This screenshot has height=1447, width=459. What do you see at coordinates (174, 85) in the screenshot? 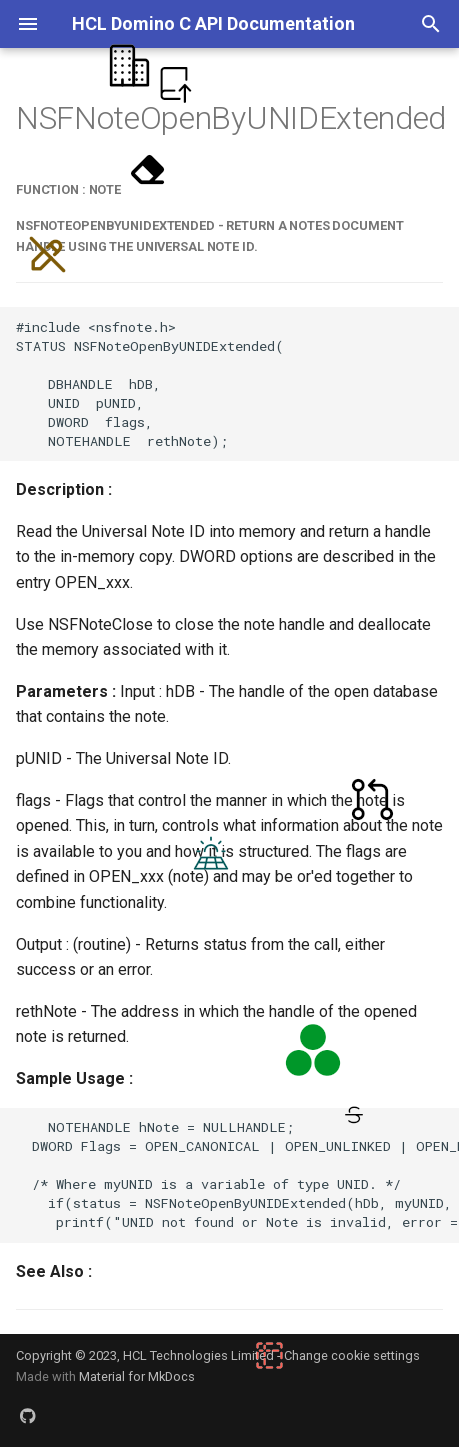
I see `push changes to a repository` at bounding box center [174, 85].